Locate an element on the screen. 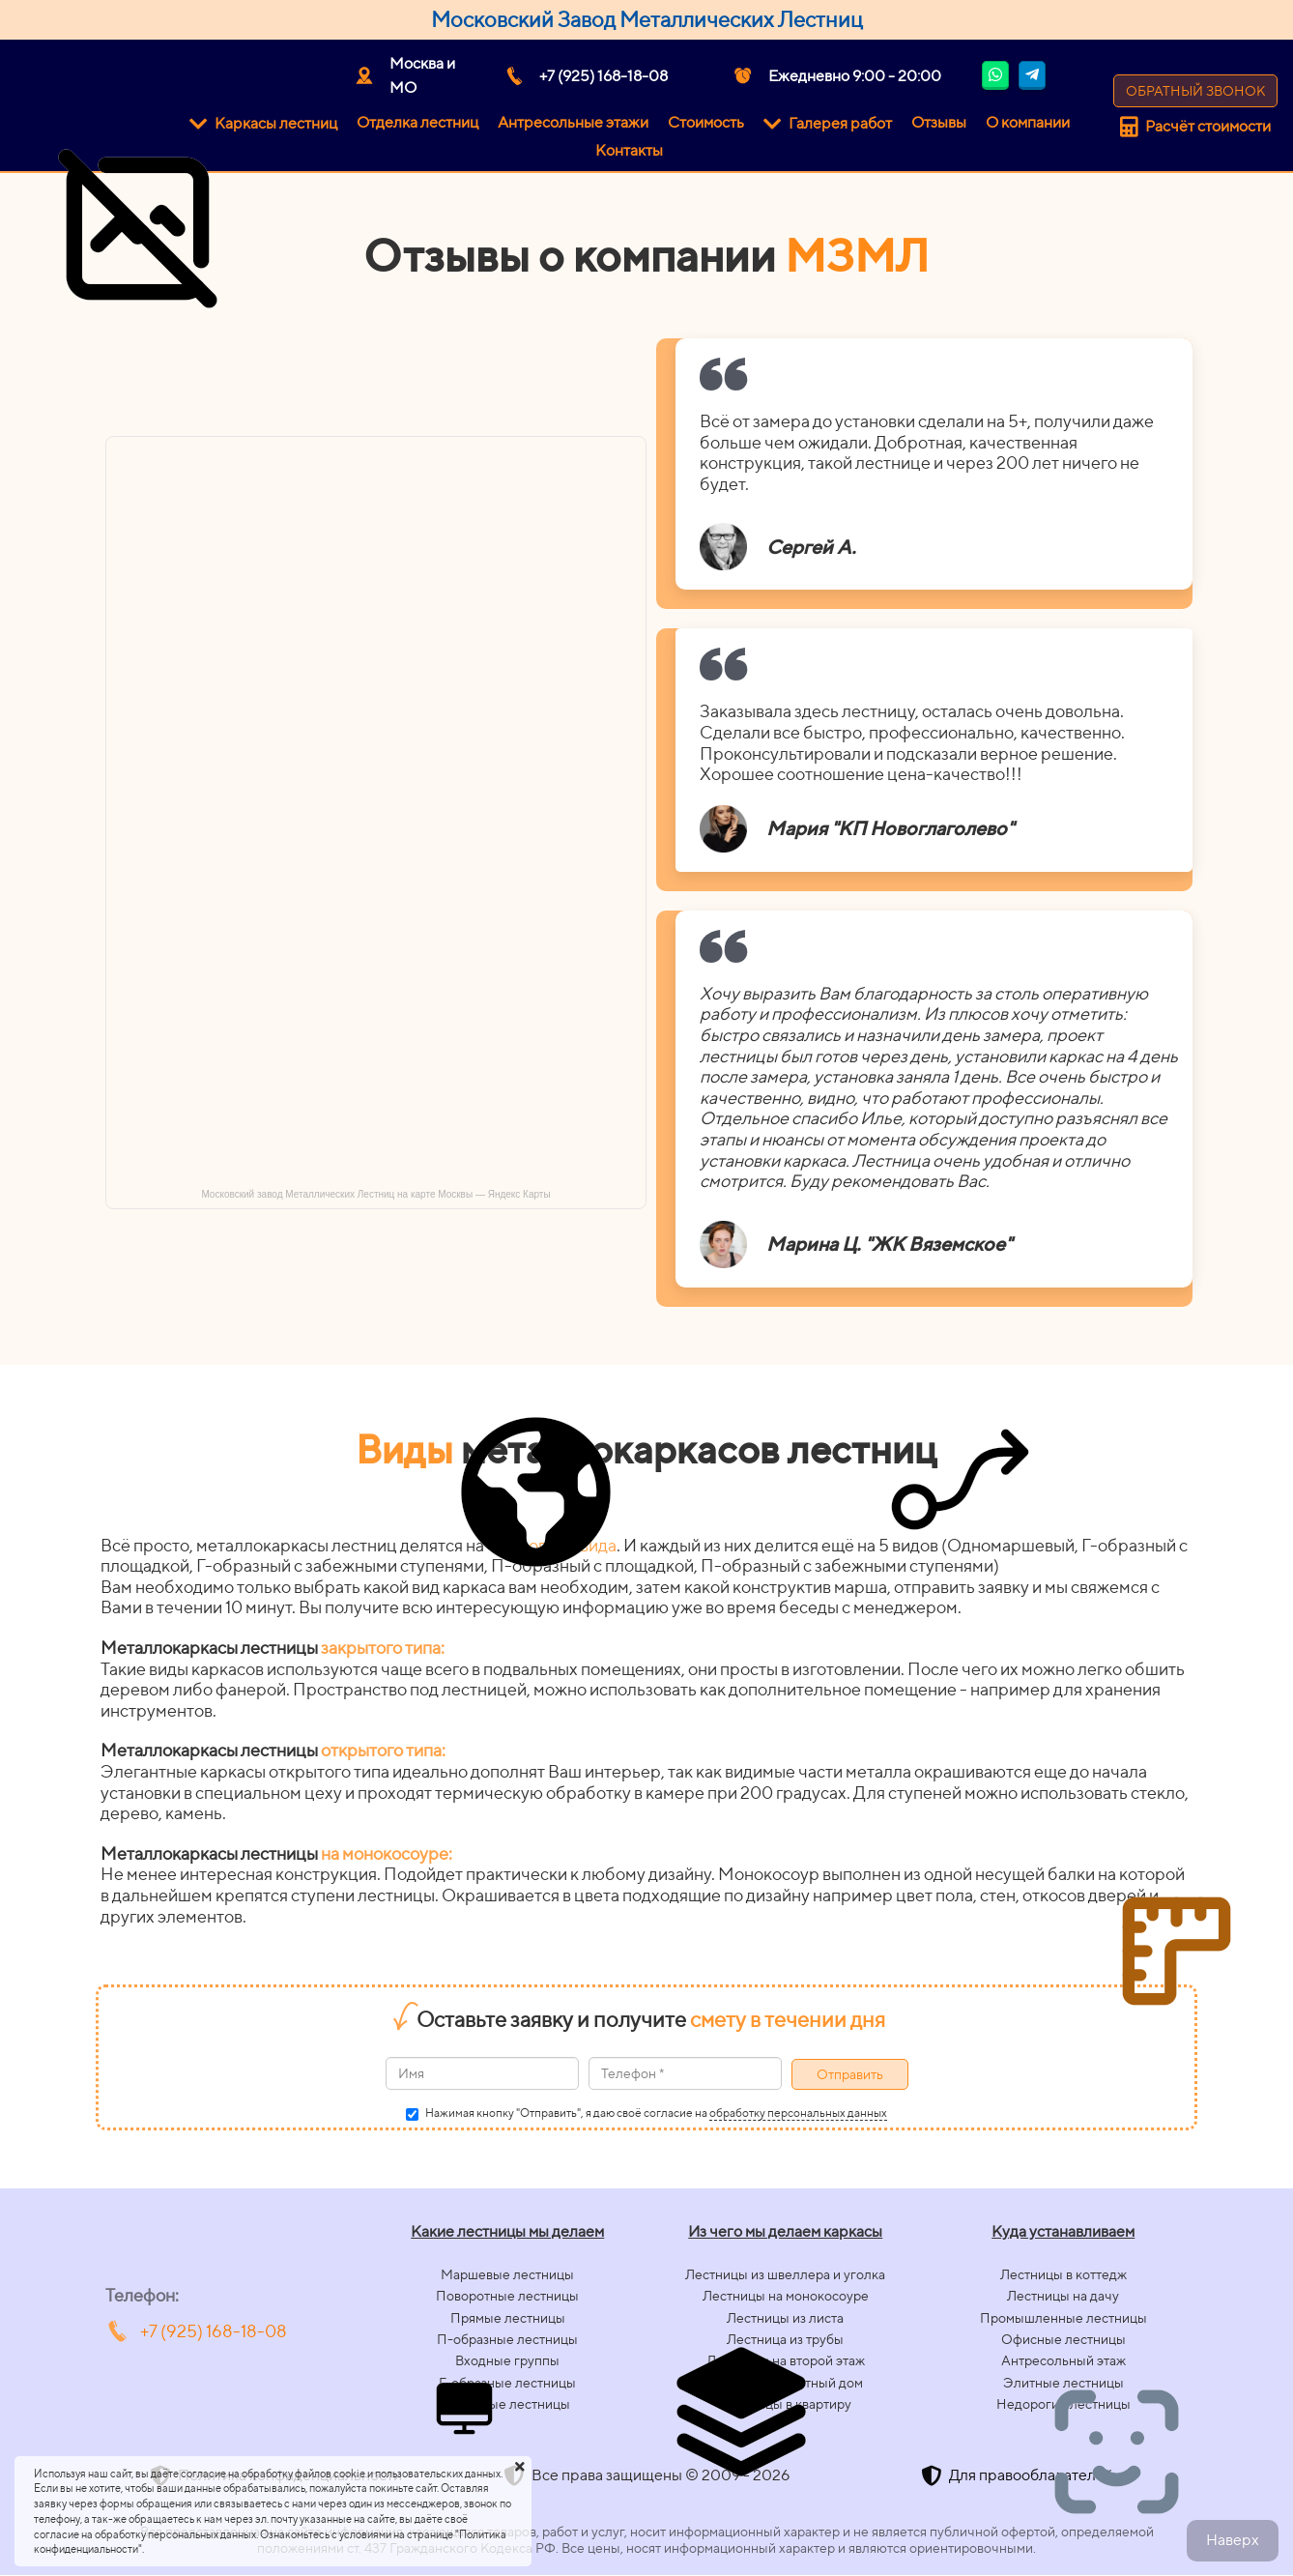  switch to desktop view is located at coordinates (464, 2406).